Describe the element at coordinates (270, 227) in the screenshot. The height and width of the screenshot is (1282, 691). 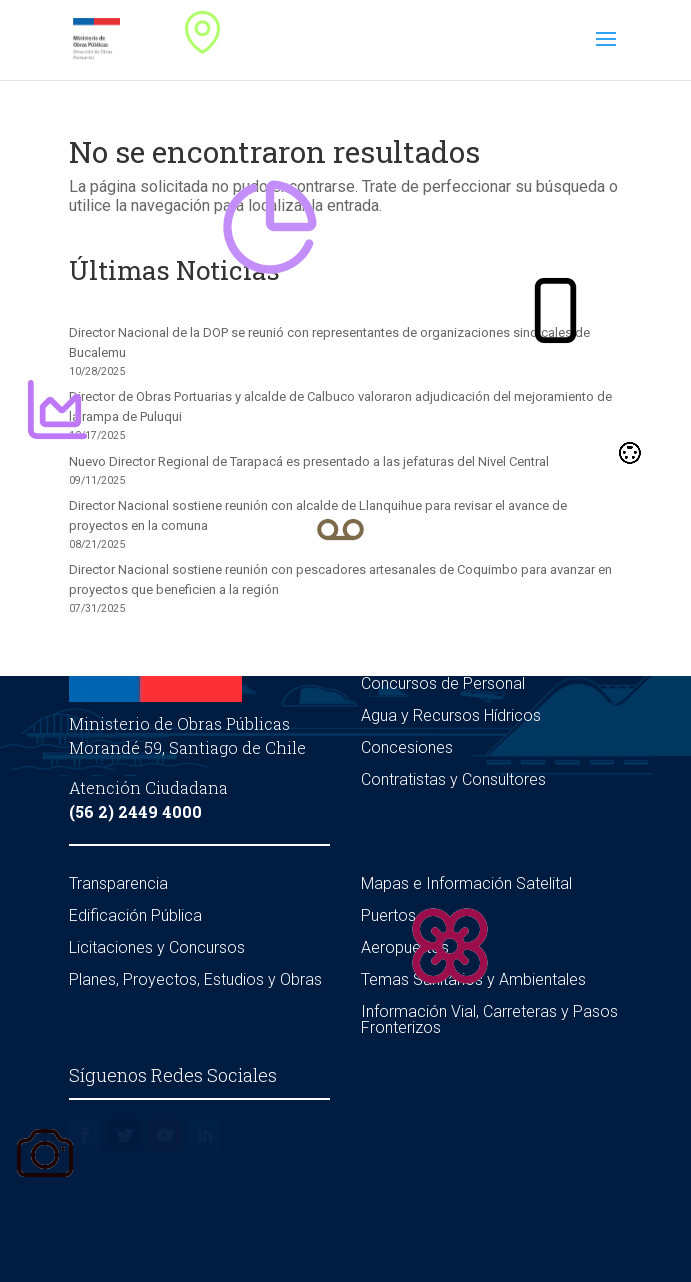
I see `view analytics breakdown` at that location.